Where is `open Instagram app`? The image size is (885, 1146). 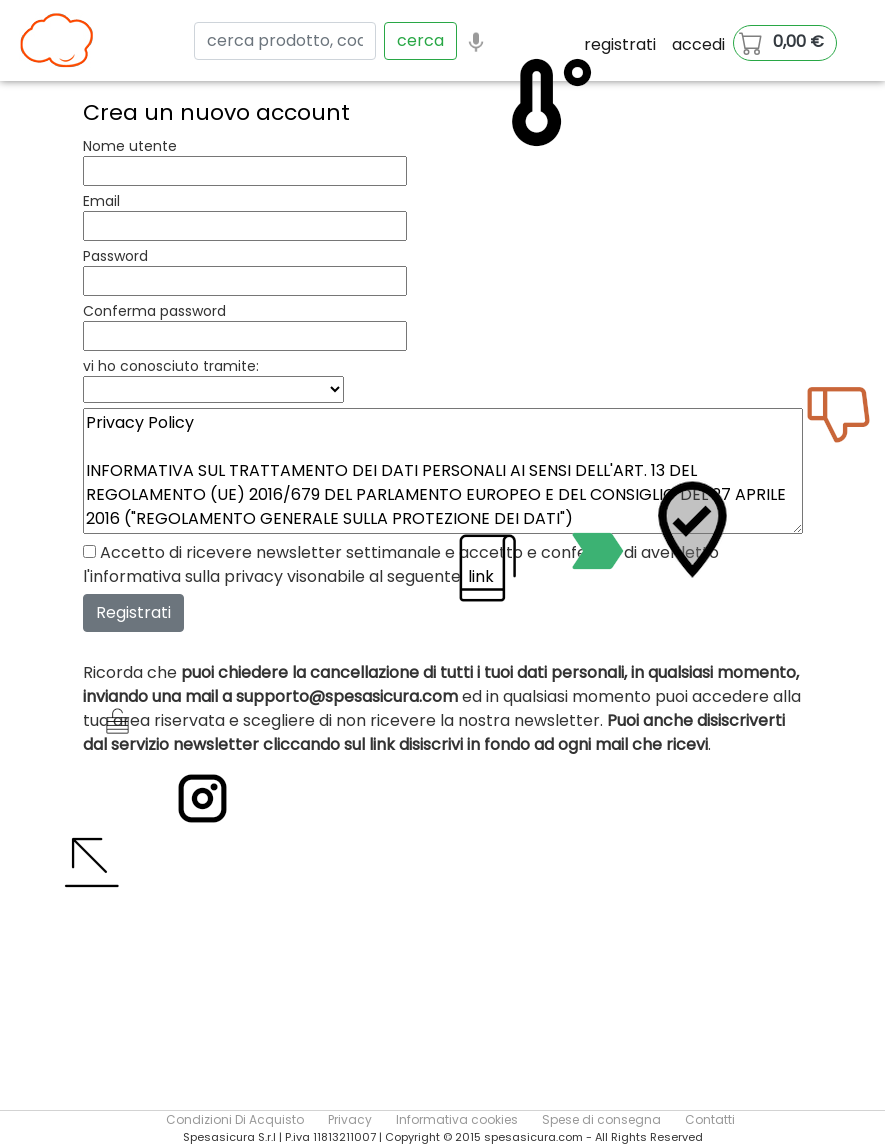
open Instagram app is located at coordinates (202, 798).